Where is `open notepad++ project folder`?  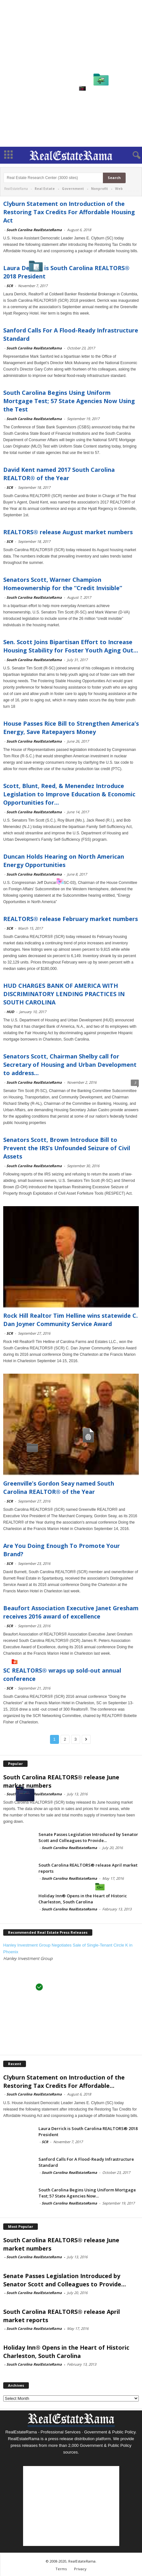
open notepad++ project folder is located at coordinates (101, 80).